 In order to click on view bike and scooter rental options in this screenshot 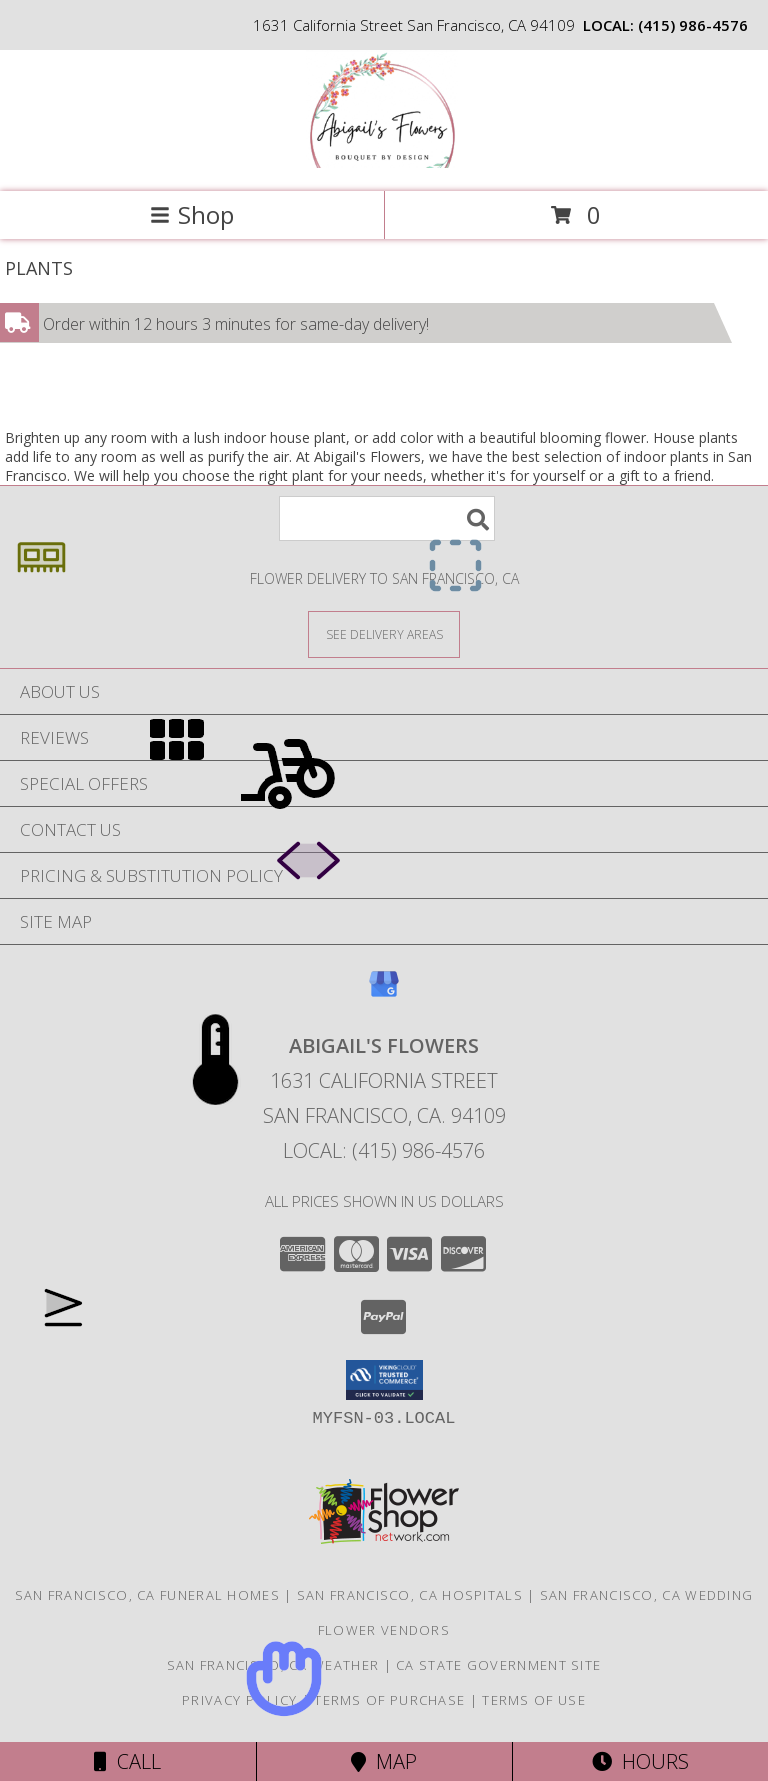, I will do `click(288, 774)`.